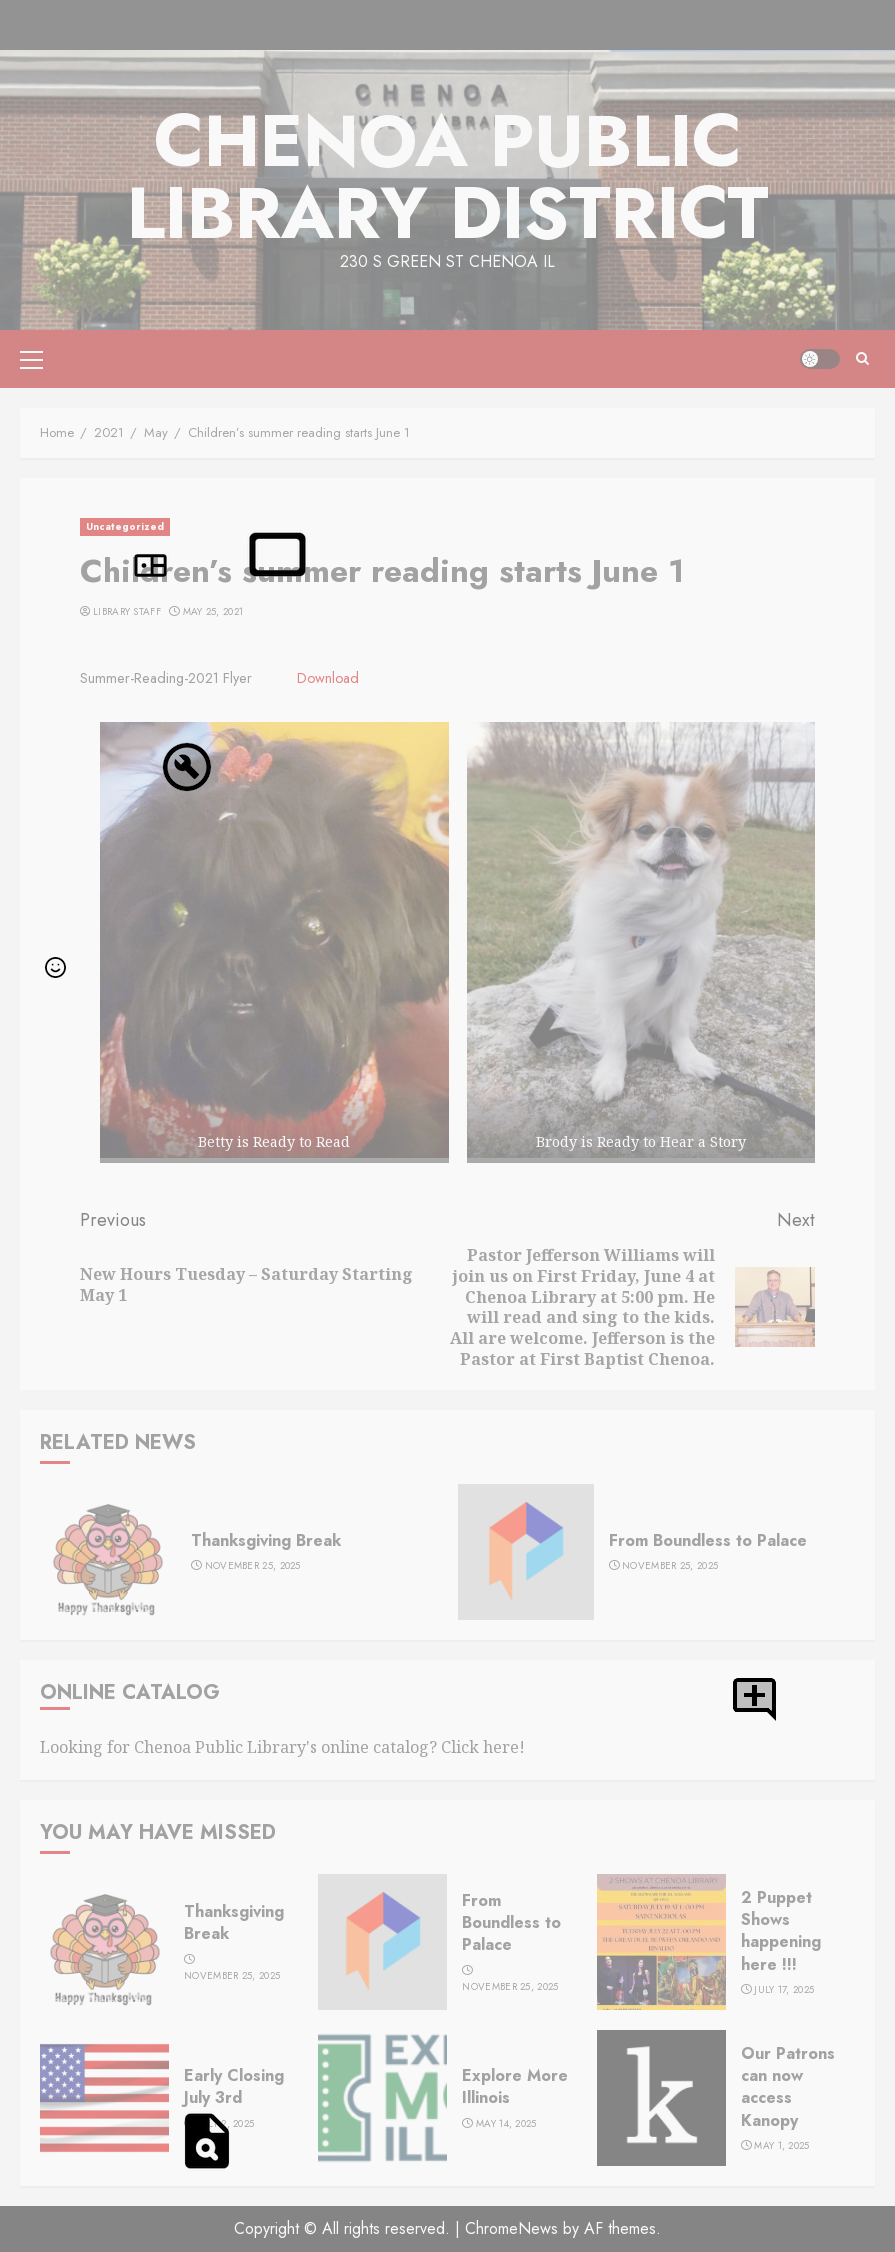  Describe the element at coordinates (277, 554) in the screenshot. I see `crop image to 5:4 aspect ratio` at that location.